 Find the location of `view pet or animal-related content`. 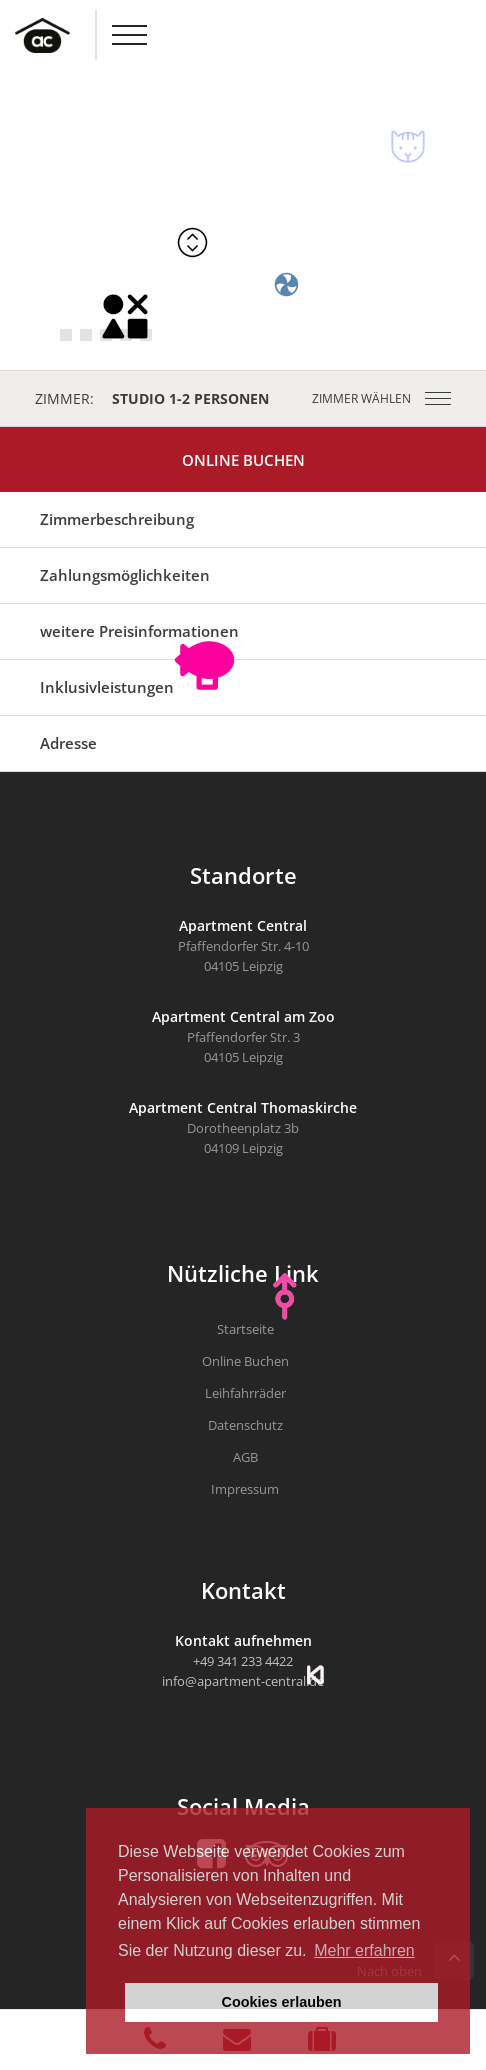

view pet or animal-related content is located at coordinates (408, 146).